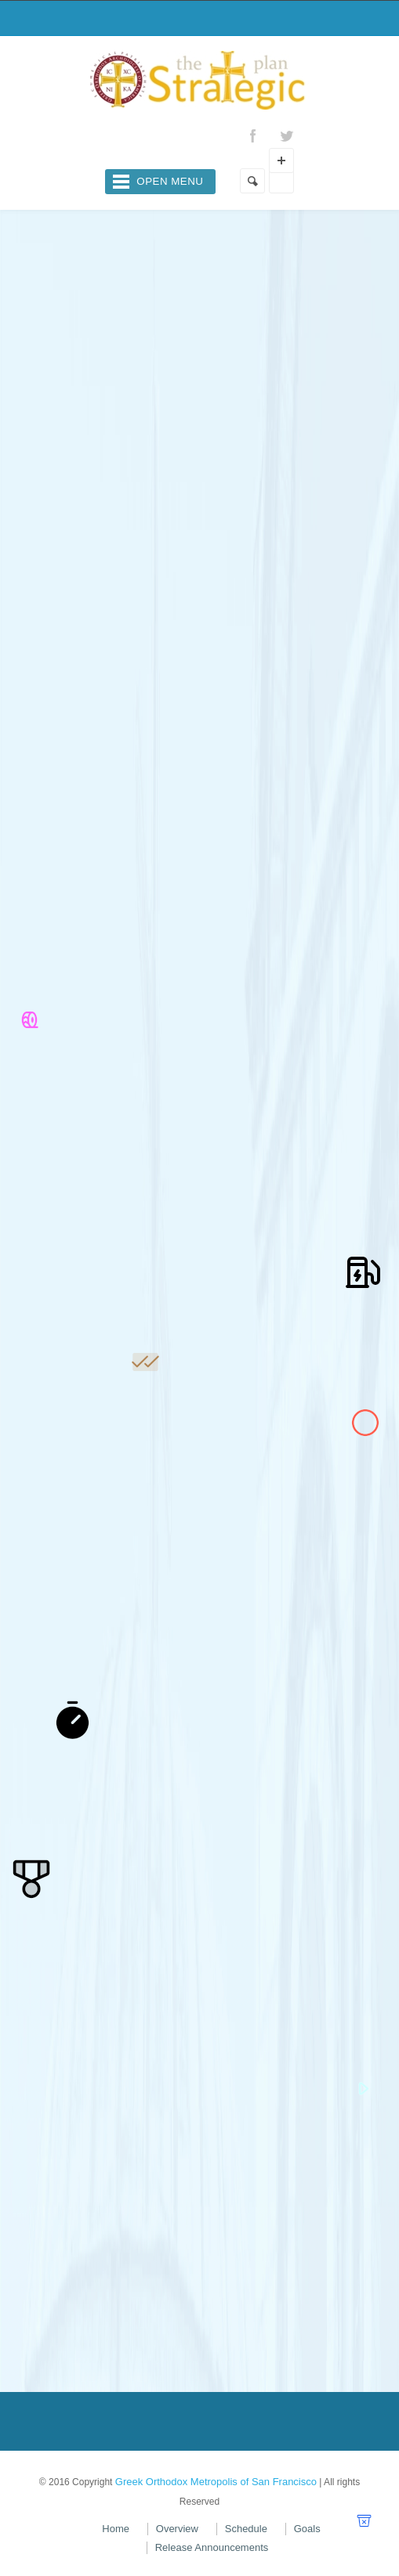 This screenshot has width=399, height=2576. I want to click on view achievements or awards, so click(31, 1877).